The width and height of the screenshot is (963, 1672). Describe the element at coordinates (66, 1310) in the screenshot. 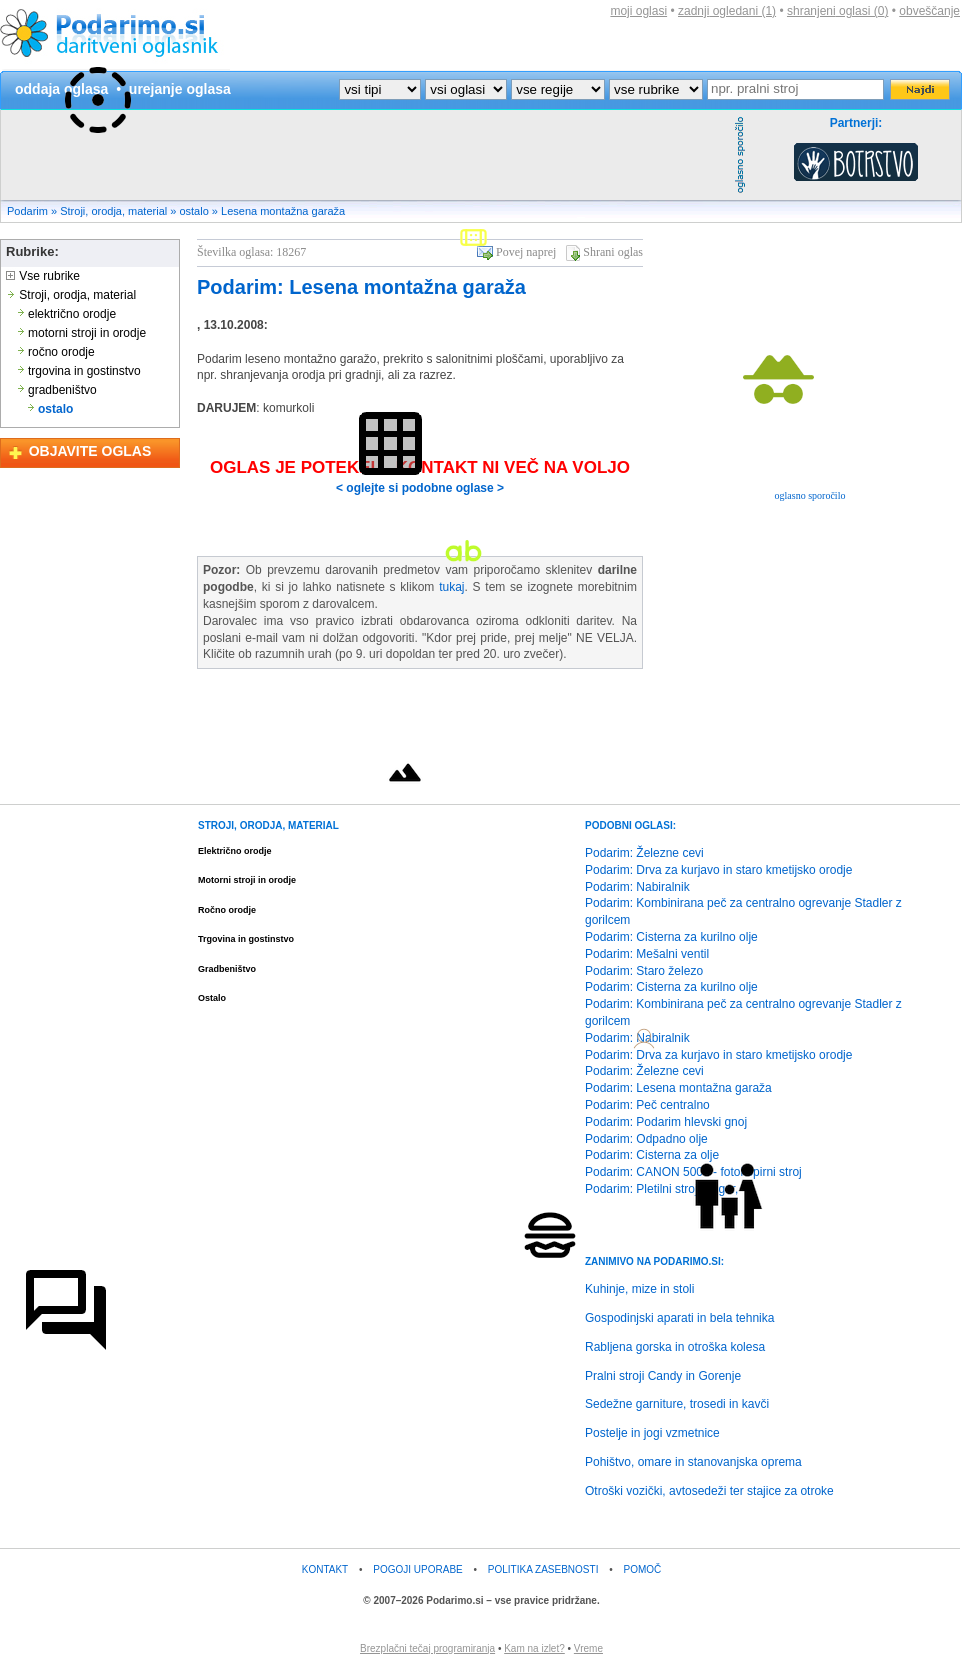

I see `open discussion forum or community chat` at that location.